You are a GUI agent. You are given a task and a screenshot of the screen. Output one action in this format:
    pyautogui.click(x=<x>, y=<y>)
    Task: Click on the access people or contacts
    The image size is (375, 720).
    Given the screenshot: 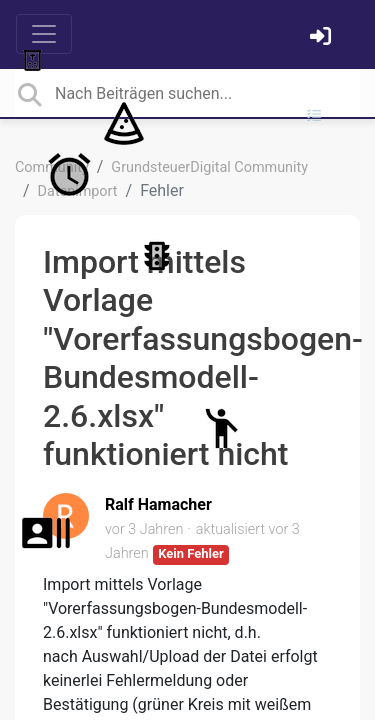 What is the action you would take?
    pyautogui.click(x=221, y=428)
    